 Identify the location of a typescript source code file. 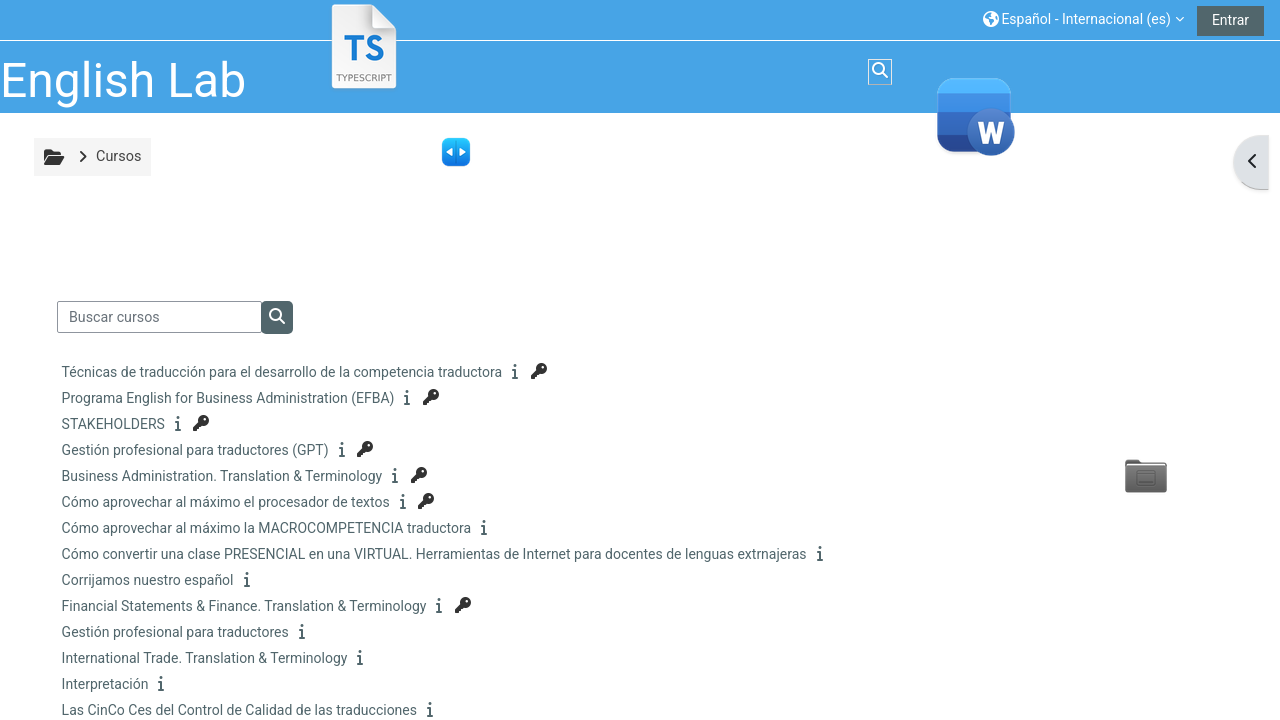
(364, 48).